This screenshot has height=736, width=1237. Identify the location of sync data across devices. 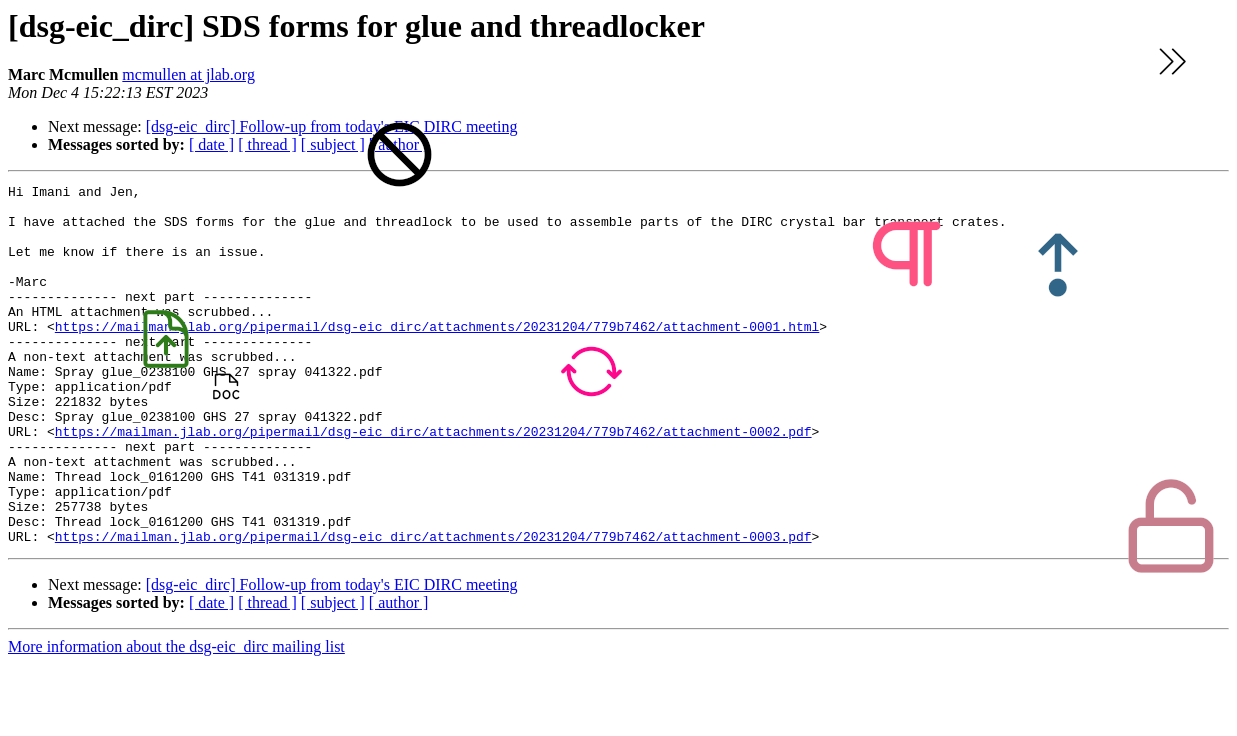
(591, 371).